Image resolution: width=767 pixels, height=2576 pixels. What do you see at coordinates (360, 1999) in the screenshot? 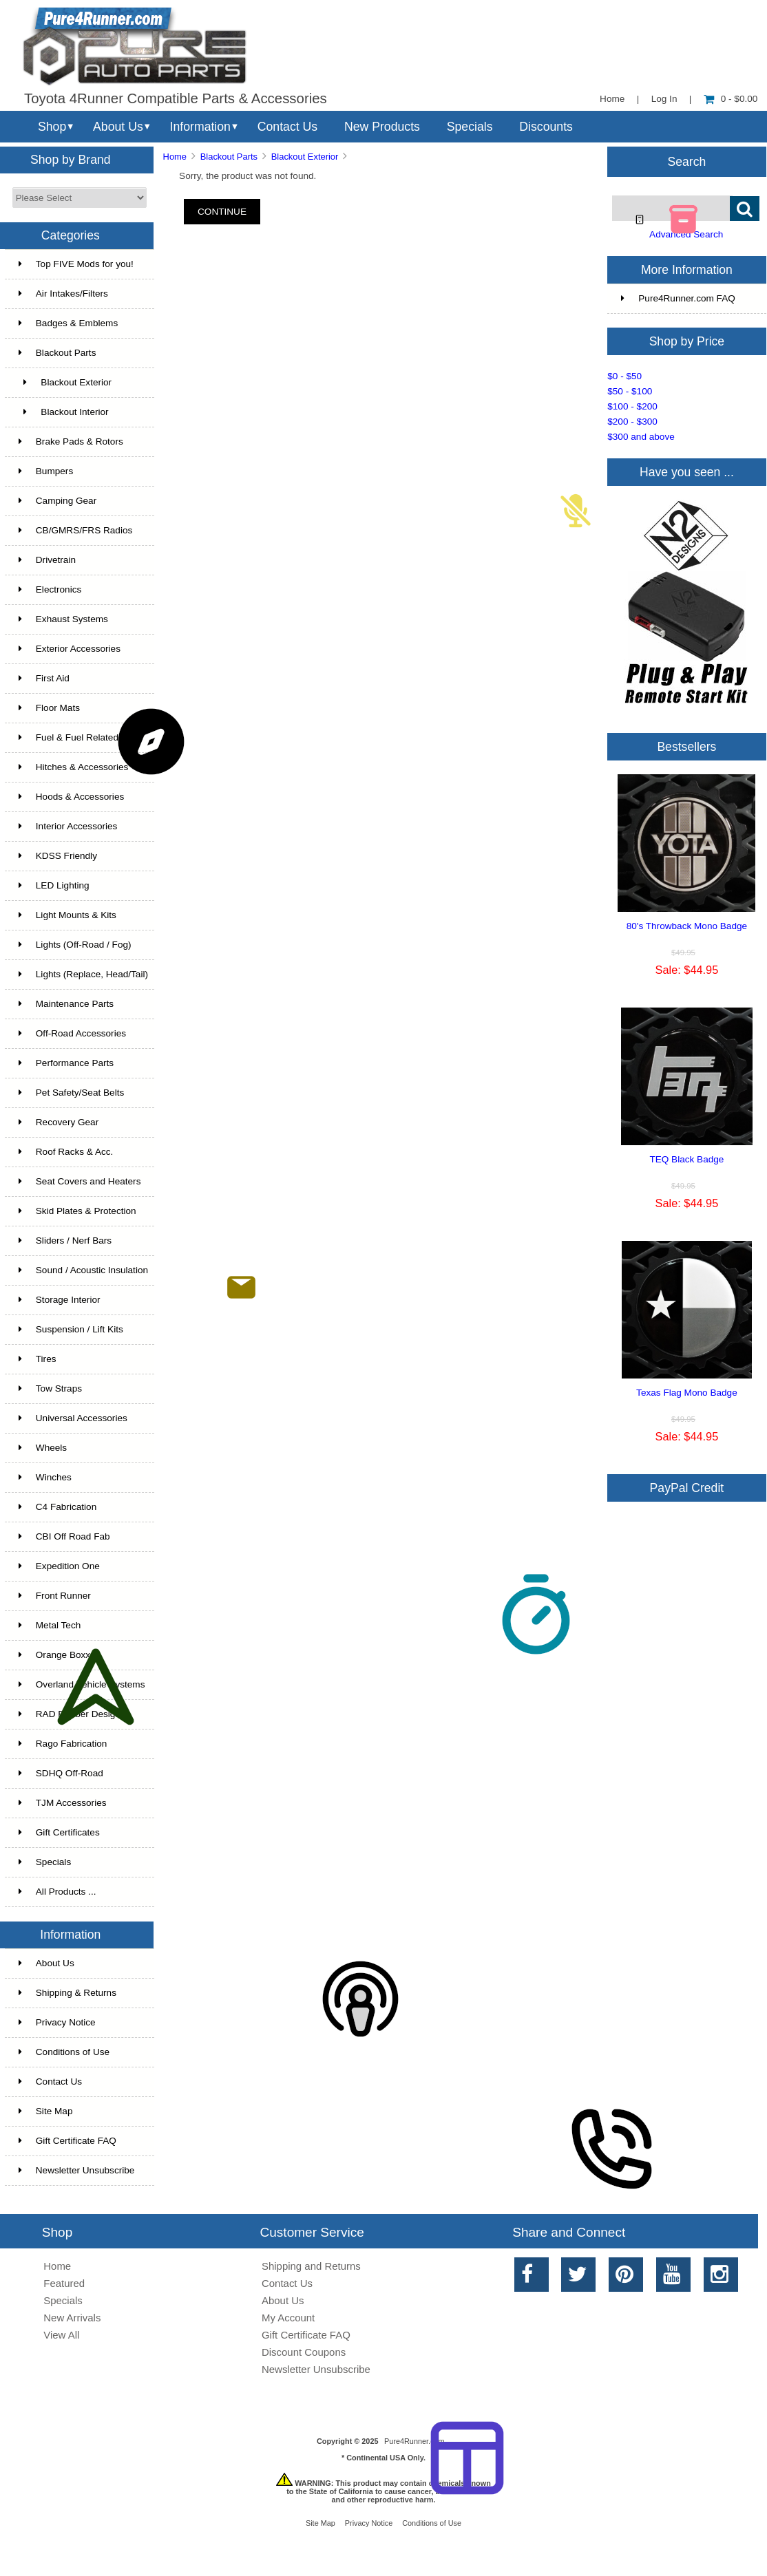
I see `open Apple Podcasts app` at bounding box center [360, 1999].